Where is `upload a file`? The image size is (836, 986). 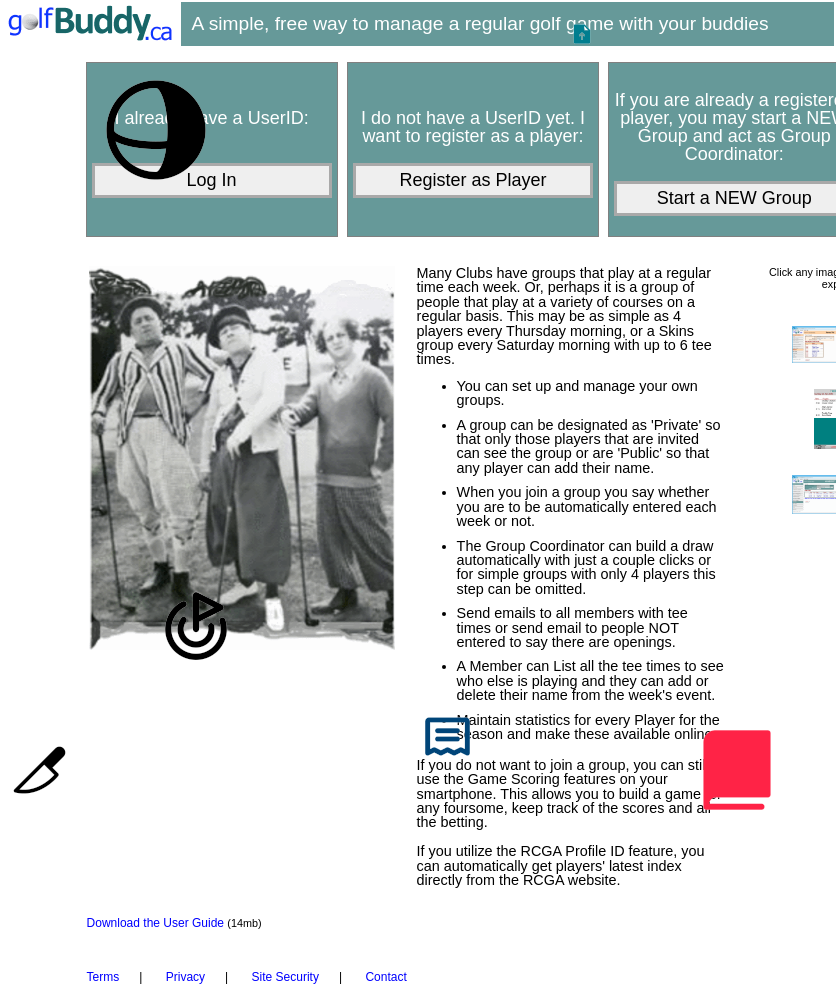
upload a file is located at coordinates (582, 34).